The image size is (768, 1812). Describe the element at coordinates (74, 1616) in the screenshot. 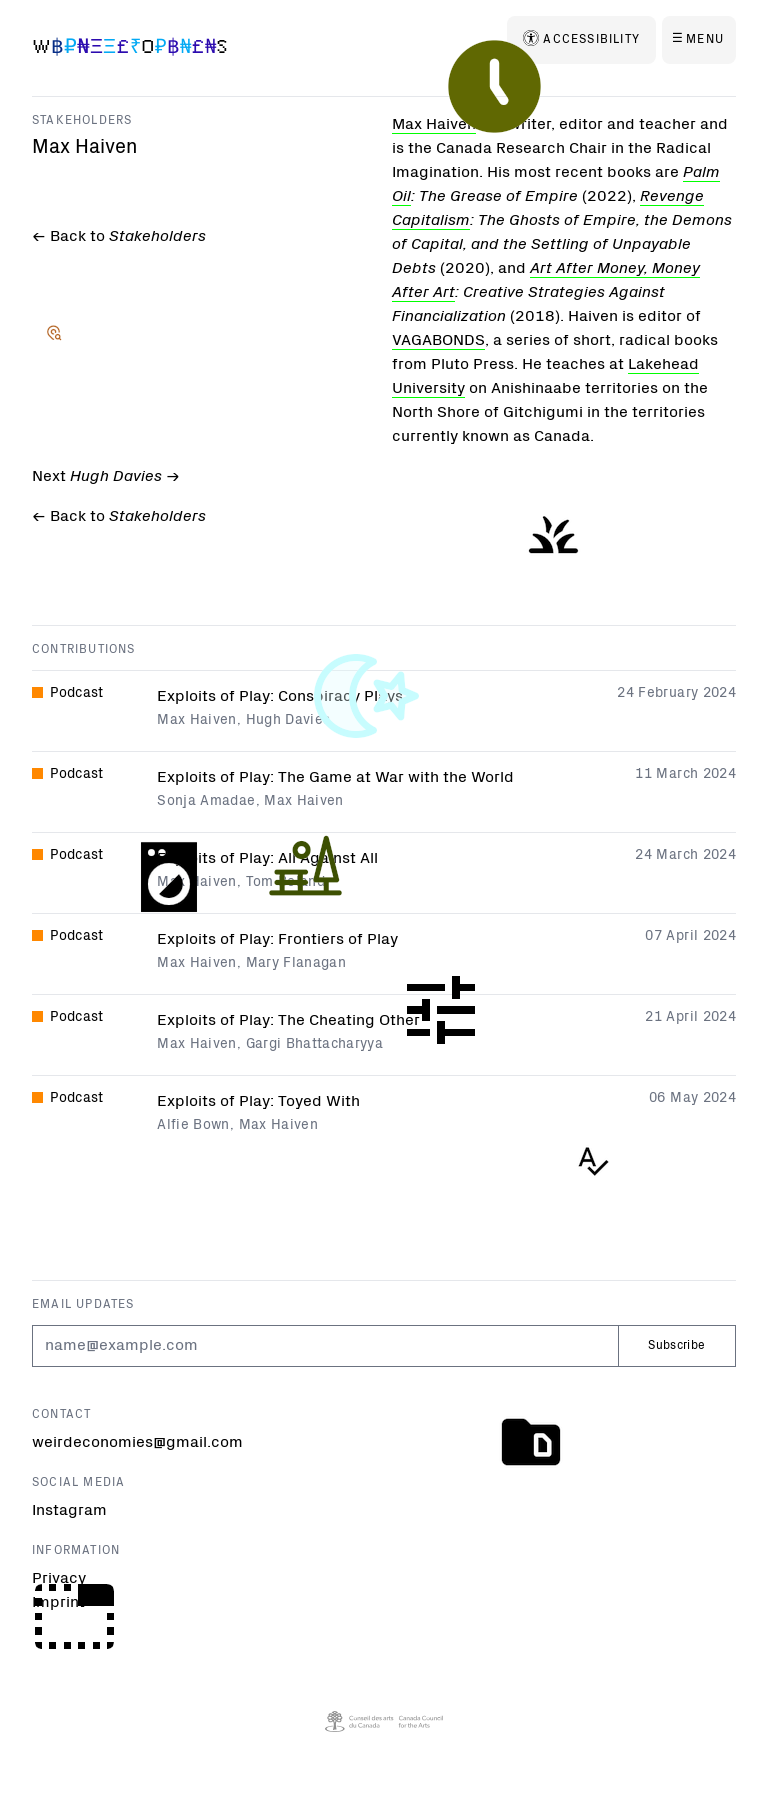

I see `an inactive or unselected browser tab` at that location.